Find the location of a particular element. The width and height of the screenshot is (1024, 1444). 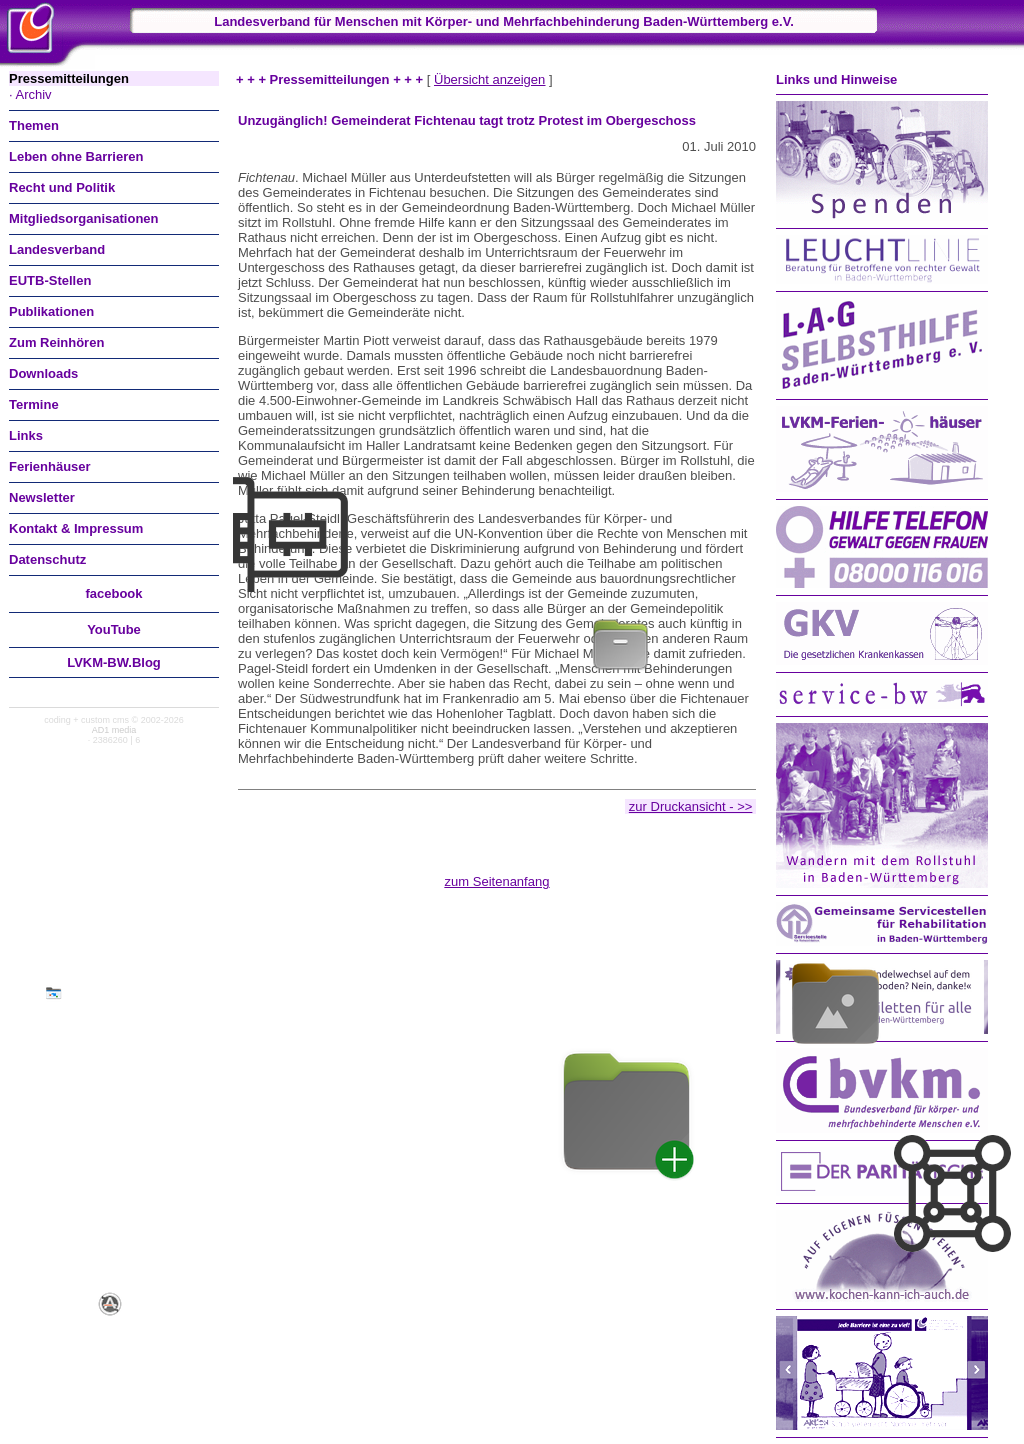

open your pictures folder is located at coordinates (835, 1003).